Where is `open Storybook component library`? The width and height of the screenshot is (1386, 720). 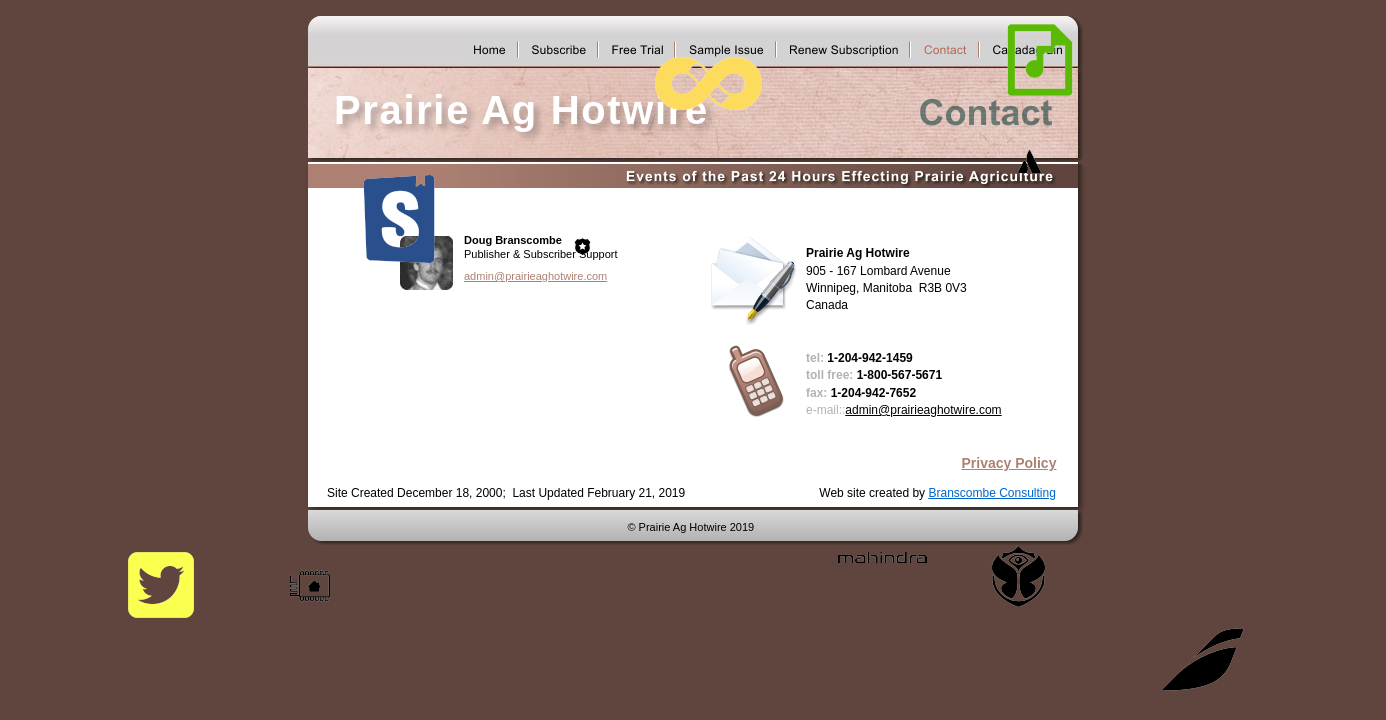
open Storybook component library is located at coordinates (399, 219).